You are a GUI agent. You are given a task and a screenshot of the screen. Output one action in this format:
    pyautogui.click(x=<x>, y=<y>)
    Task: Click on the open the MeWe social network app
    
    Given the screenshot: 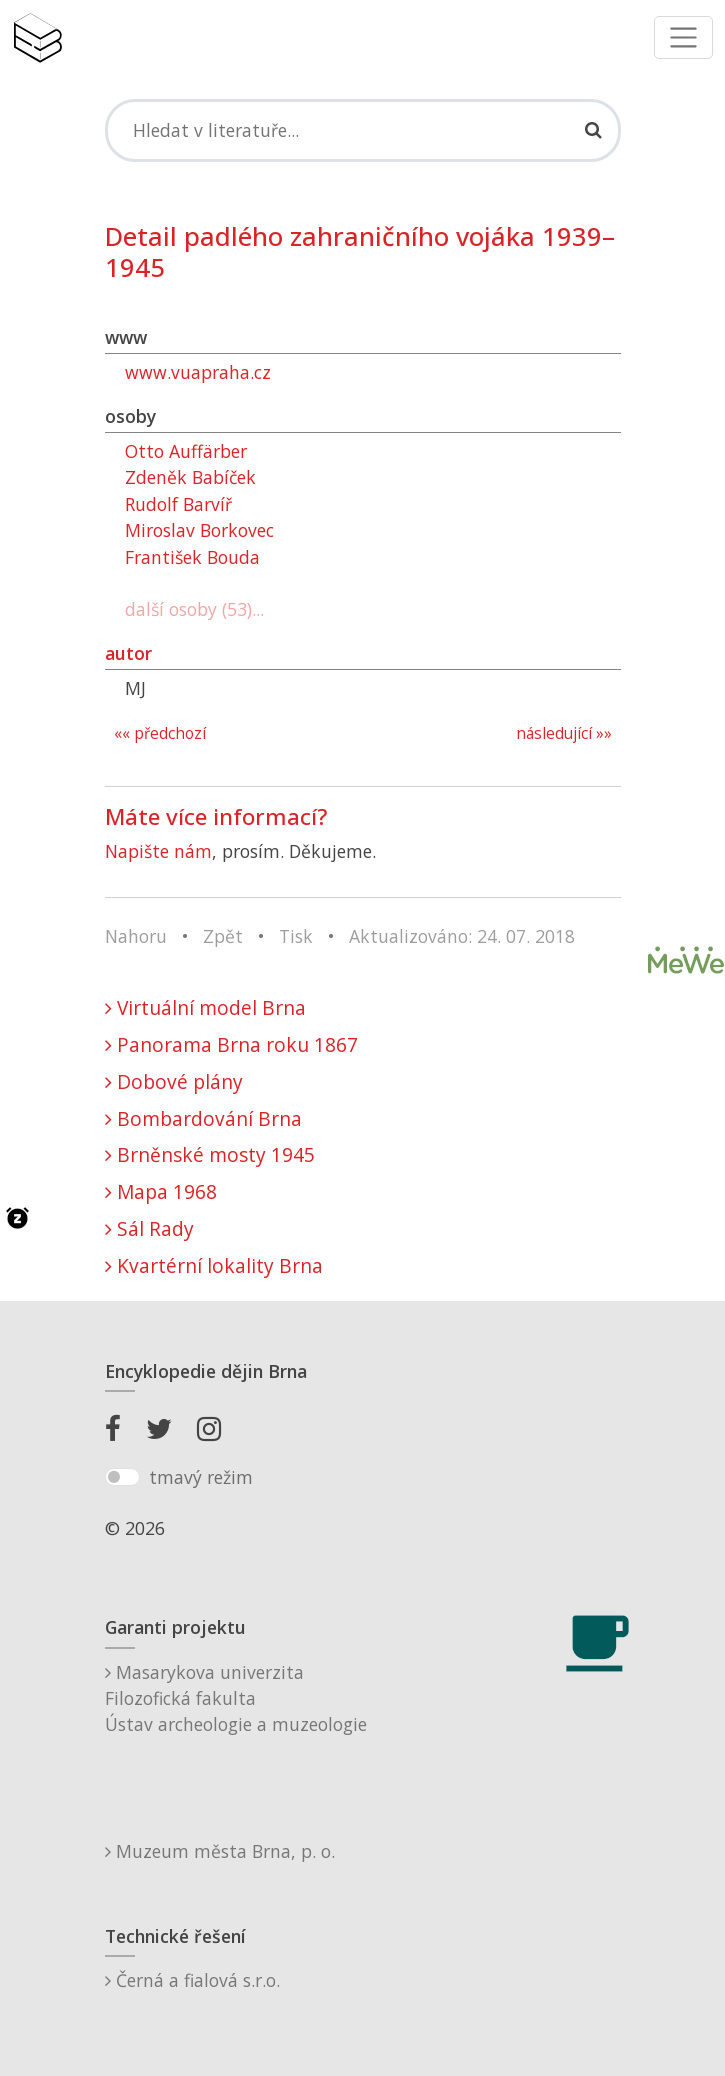 What is the action you would take?
    pyautogui.click(x=686, y=960)
    